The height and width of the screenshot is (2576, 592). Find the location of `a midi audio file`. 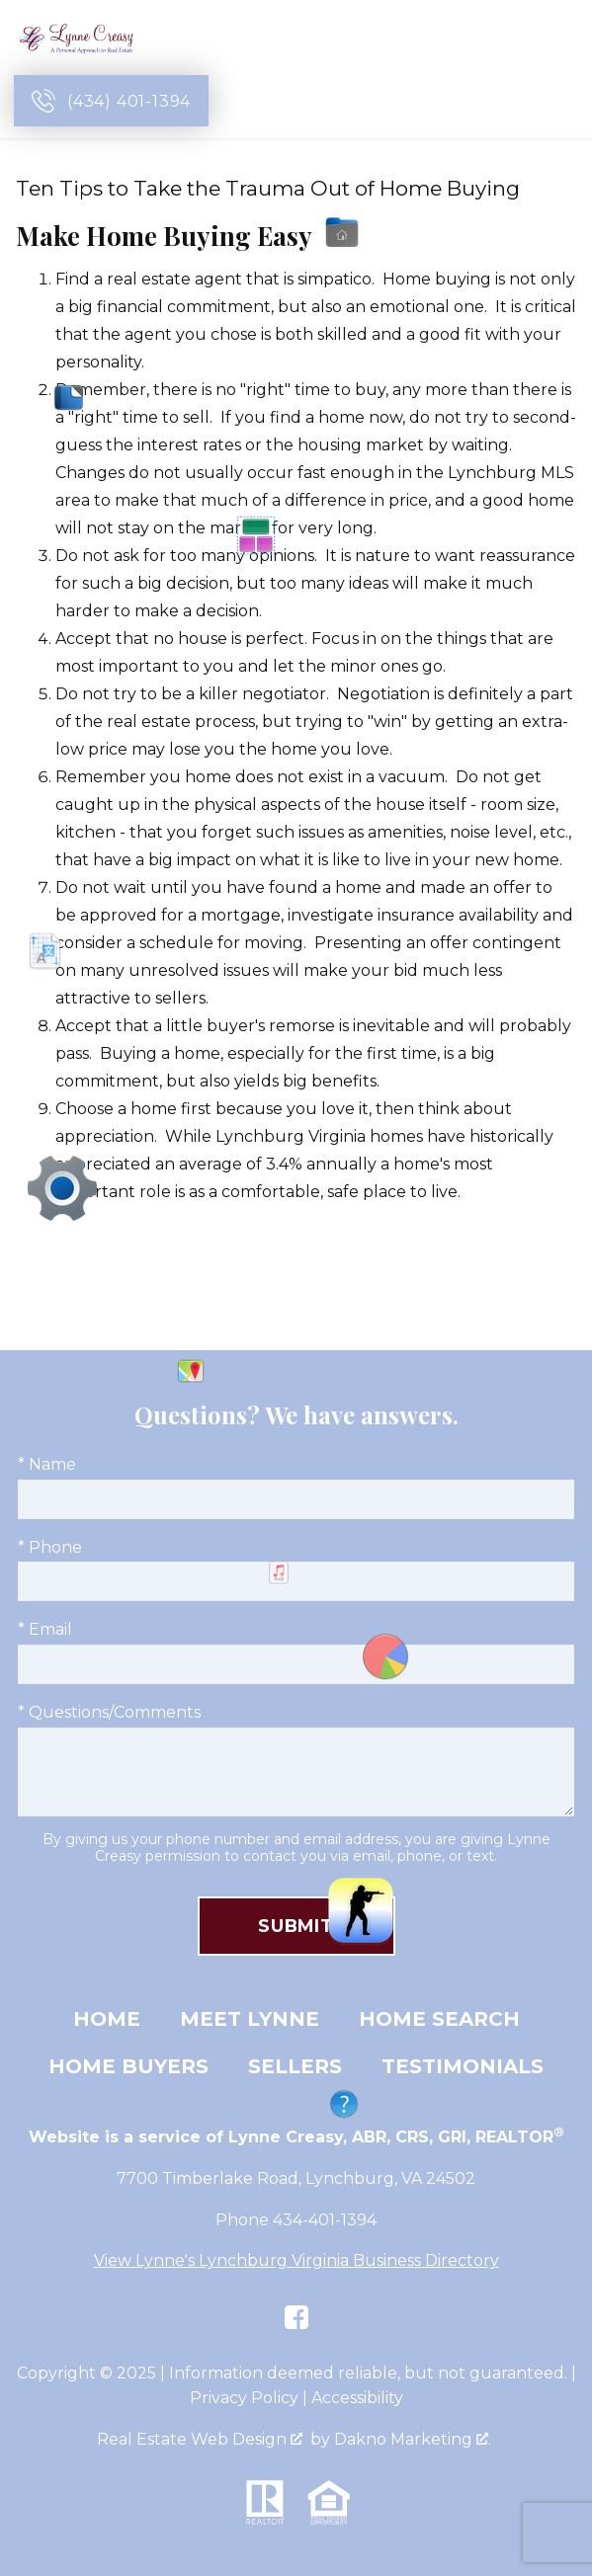

a midi audio file is located at coordinates (279, 1572).